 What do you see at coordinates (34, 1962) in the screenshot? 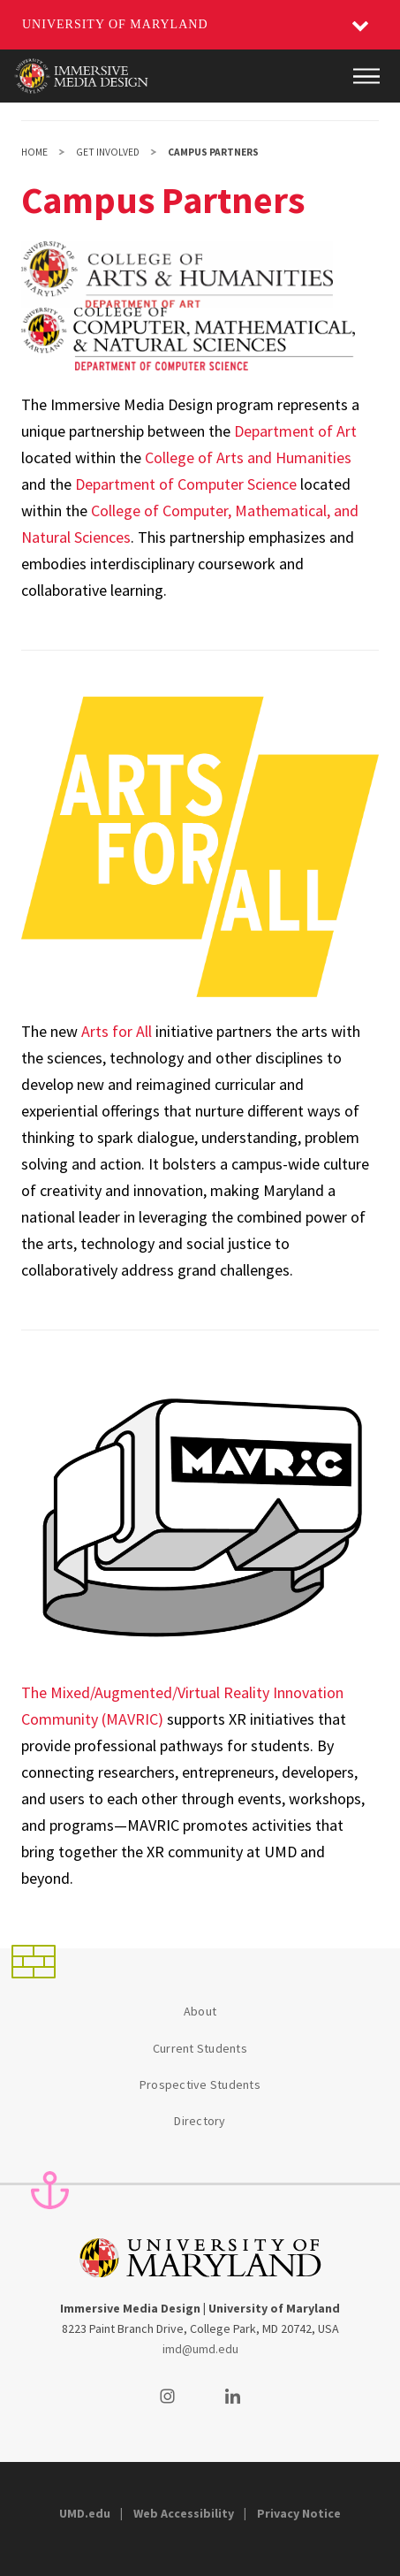
I see `view or edit wall layout` at bounding box center [34, 1962].